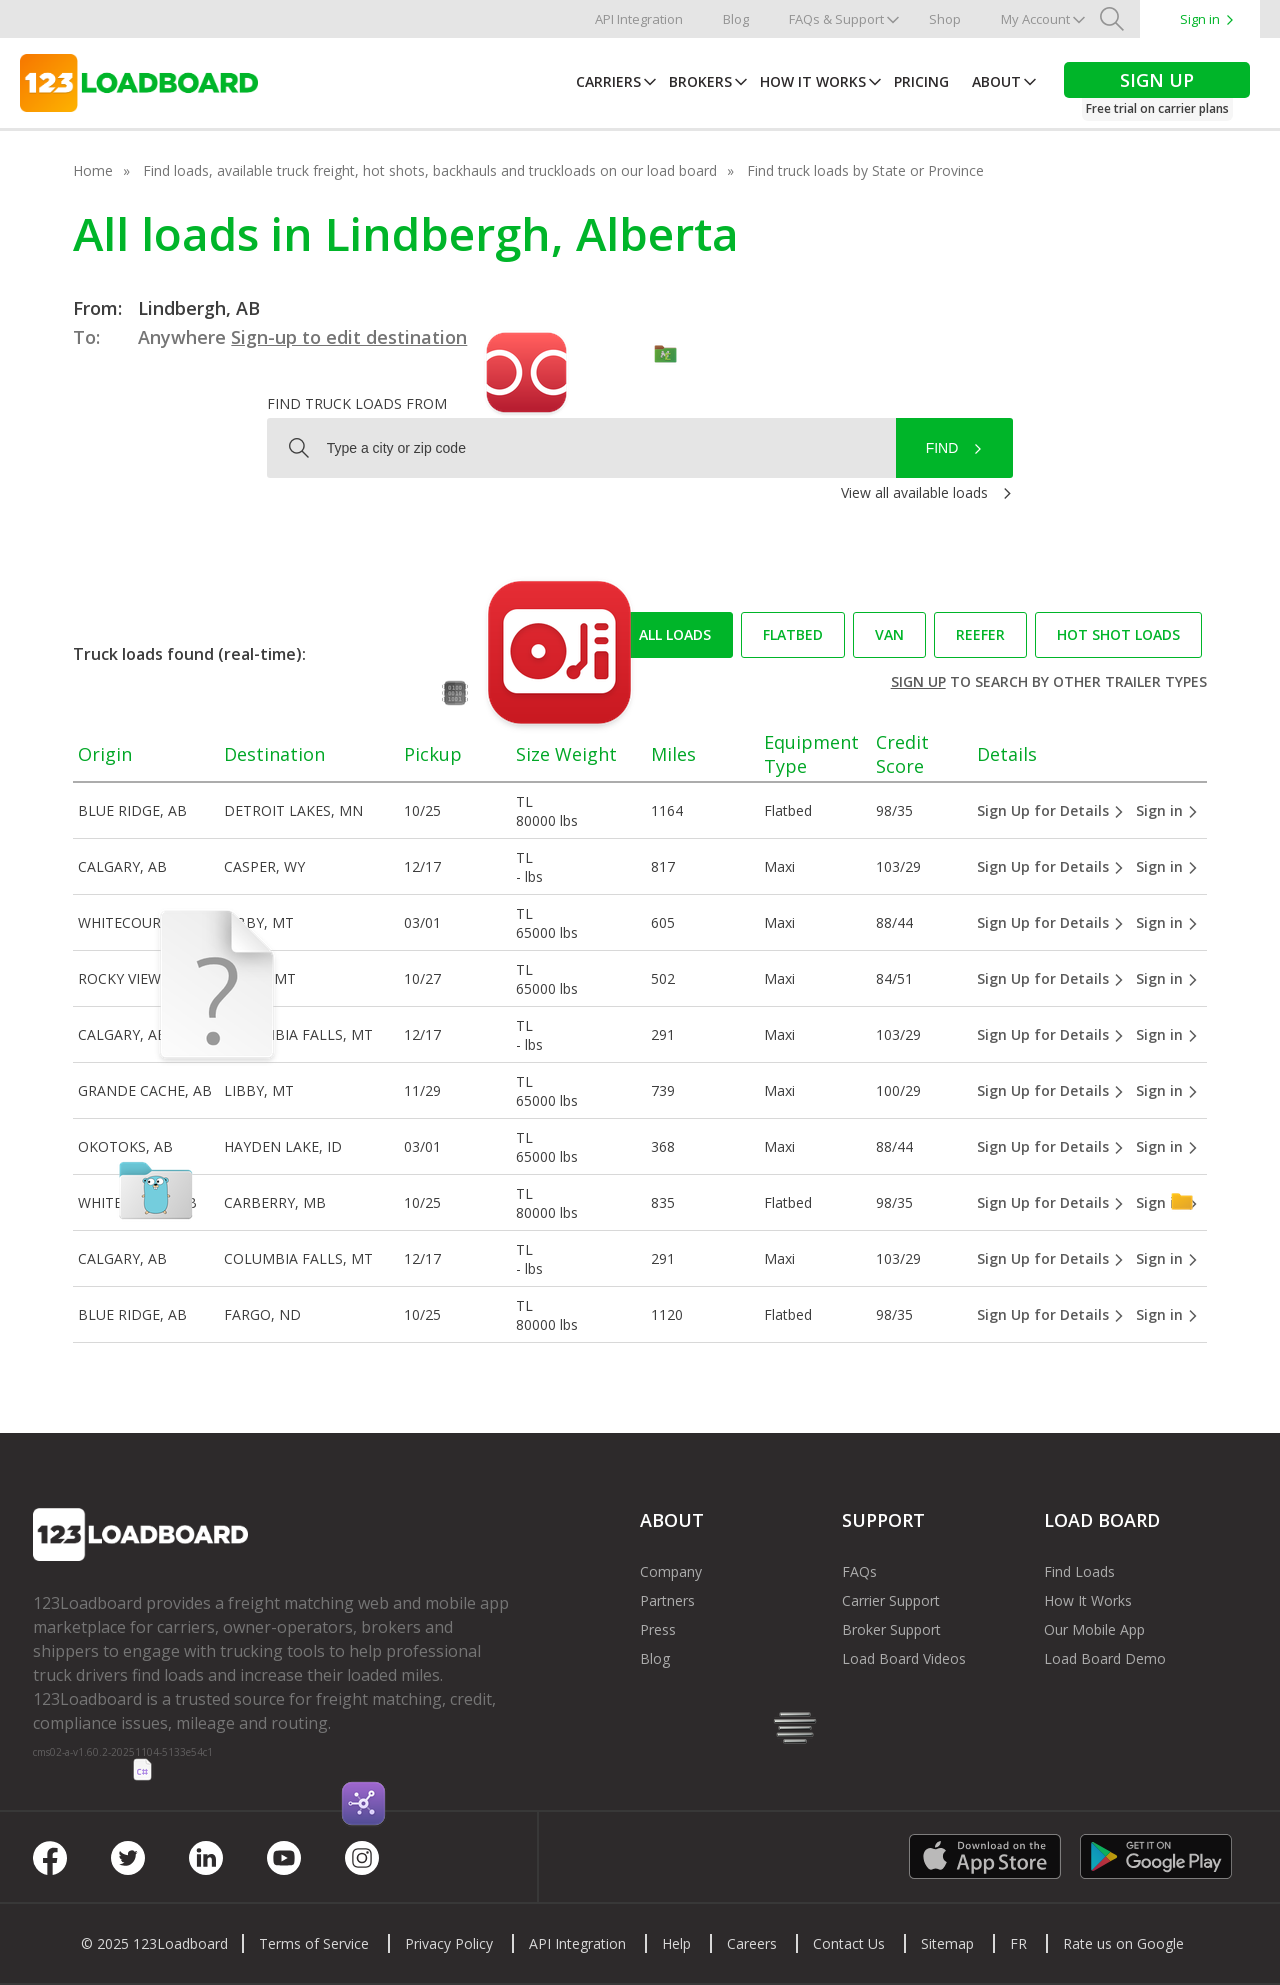 The height and width of the screenshot is (1985, 1280). I want to click on a C# source code file, so click(142, 1769).